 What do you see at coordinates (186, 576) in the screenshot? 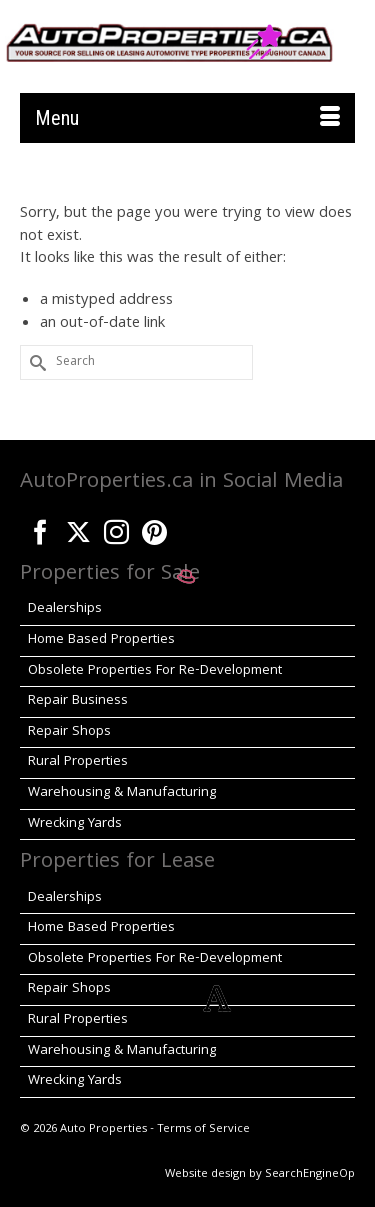
I see `Red Hat brand logo` at bounding box center [186, 576].